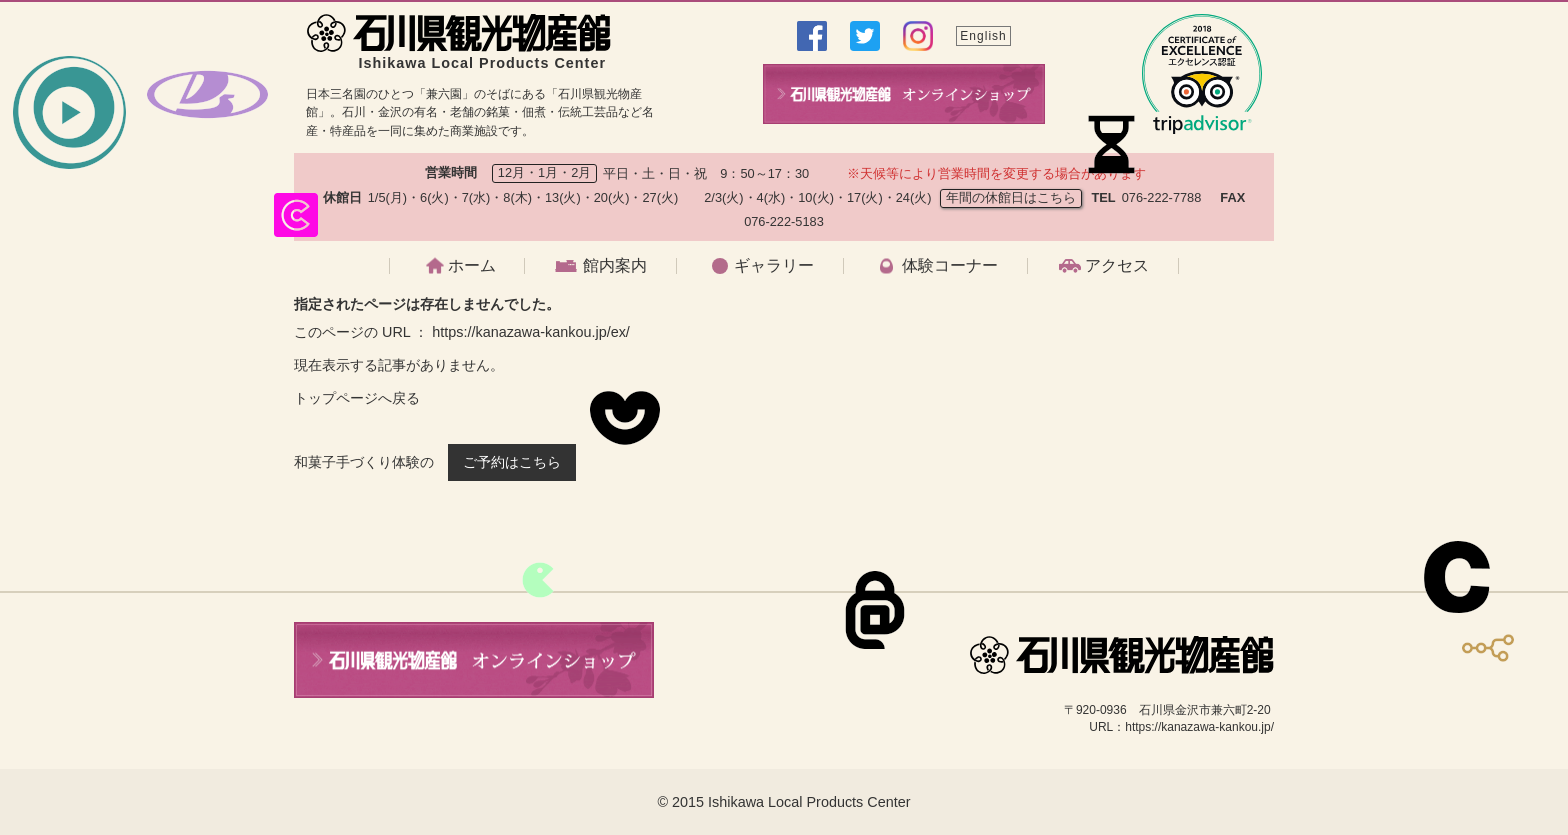 The width and height of the screenshot is (1568, 835). I want to click on open the Badoo dating app, so click(625, 418).